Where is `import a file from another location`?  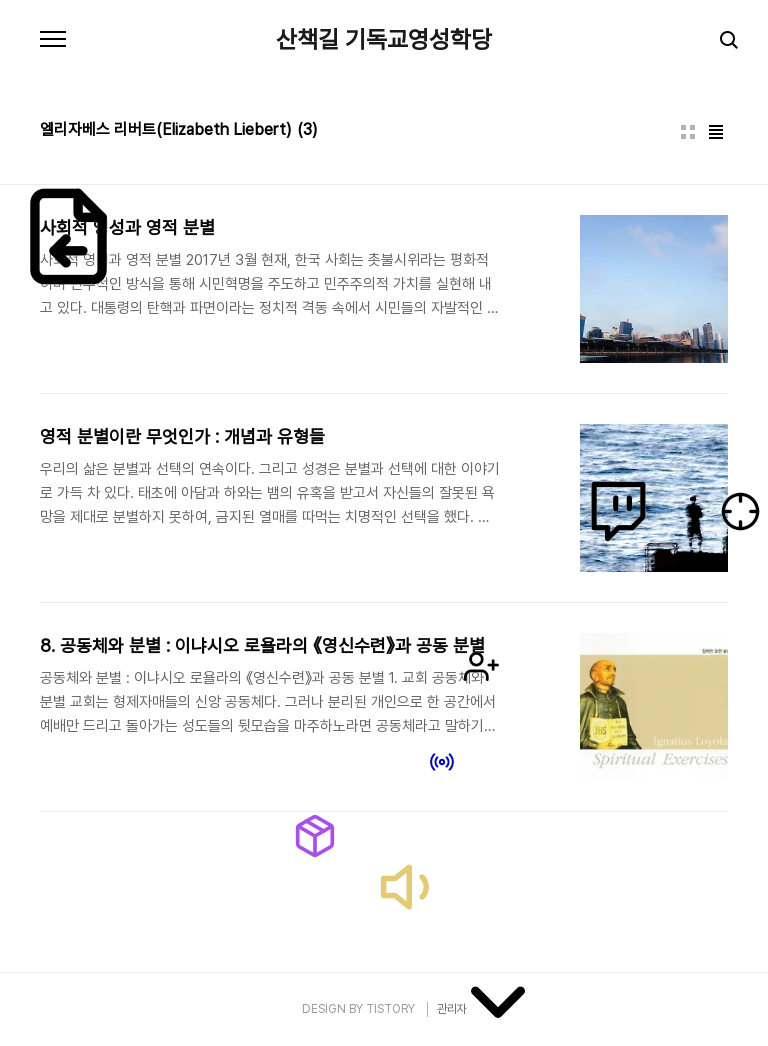 import a file from another location is located at coordinates (68, 236).